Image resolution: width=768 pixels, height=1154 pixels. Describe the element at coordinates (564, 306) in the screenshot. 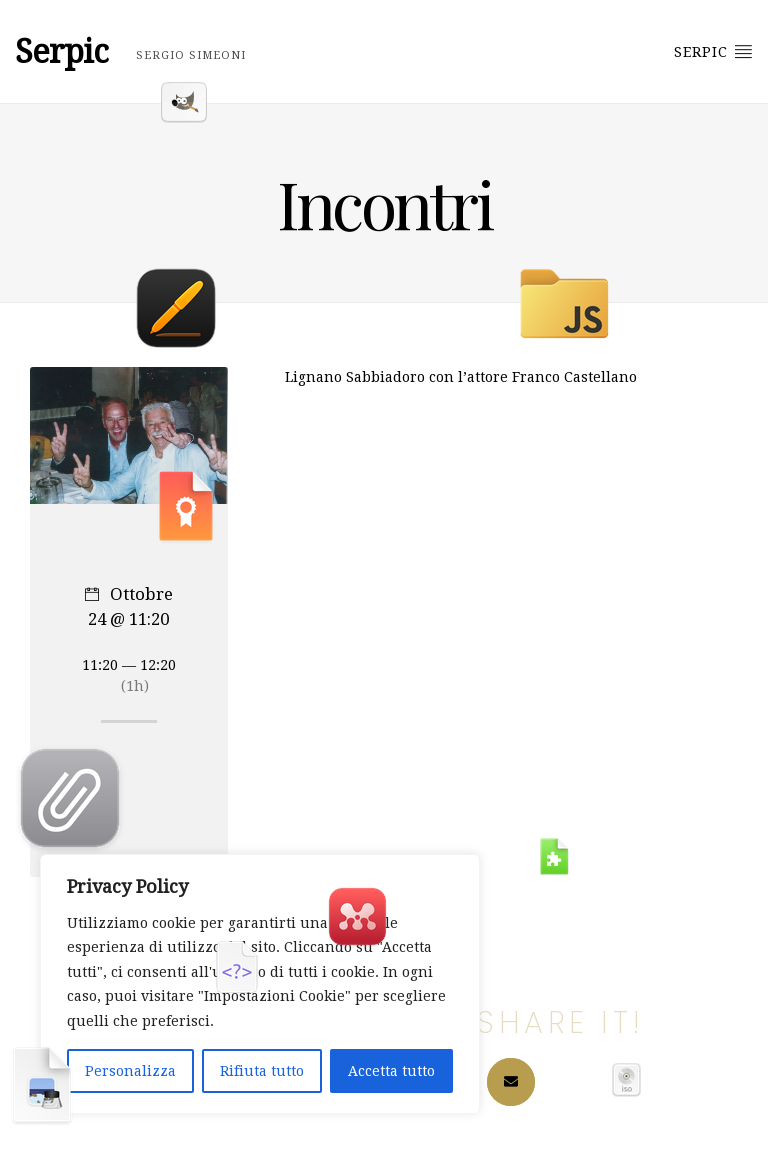

I see `open javascript project folder` at that location.